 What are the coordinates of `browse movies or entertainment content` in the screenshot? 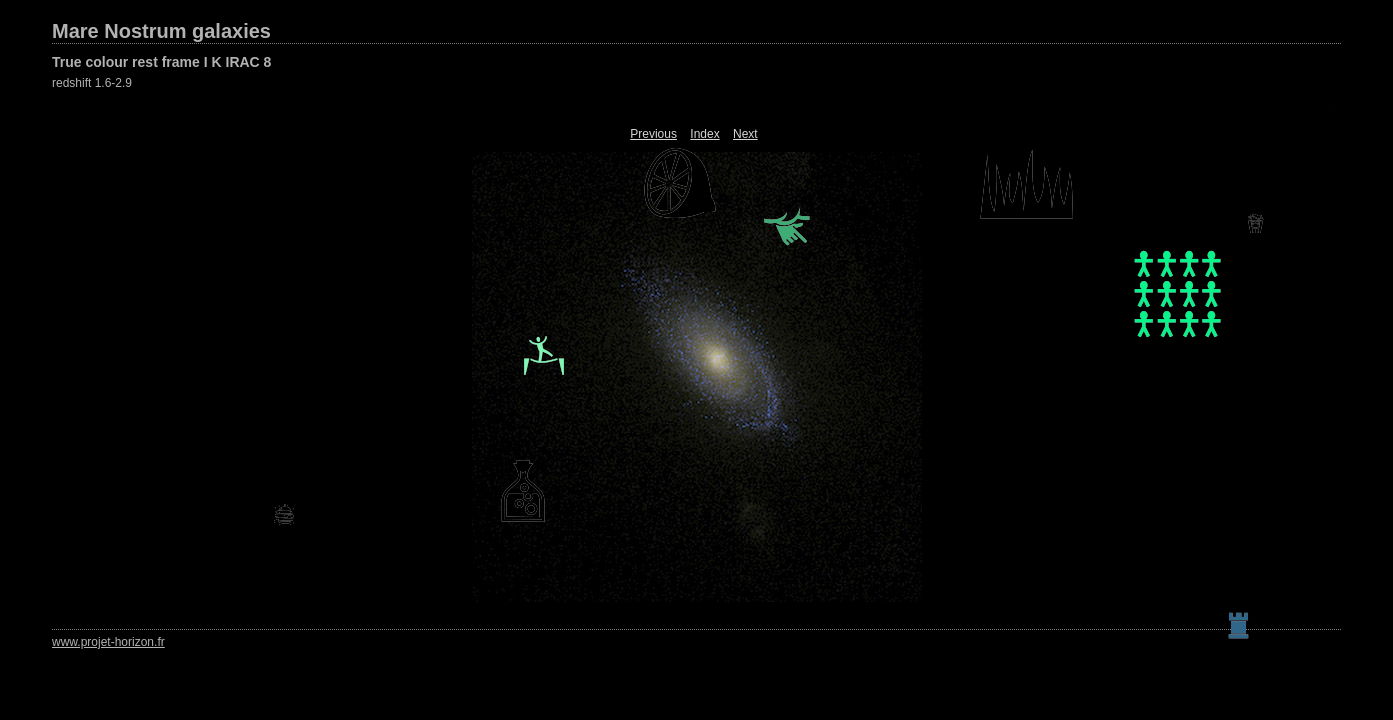 It's located at (1255, 223).